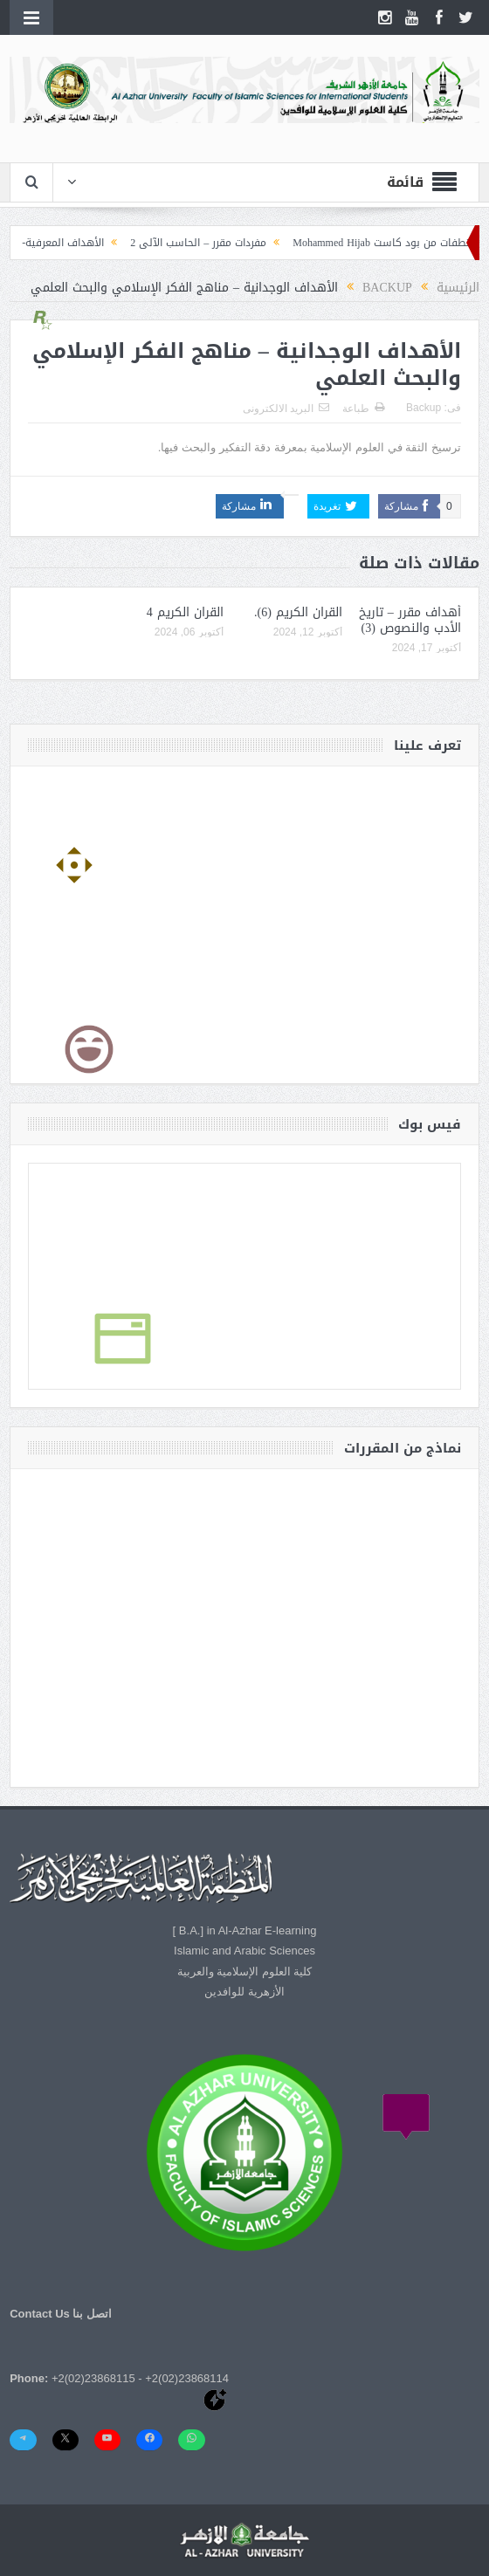 The width and height of the screenshot is (489, 2576). Describe the element at coordinates (43, 320) in the screenshot. I see `Rockstar Games company logo` at that location.